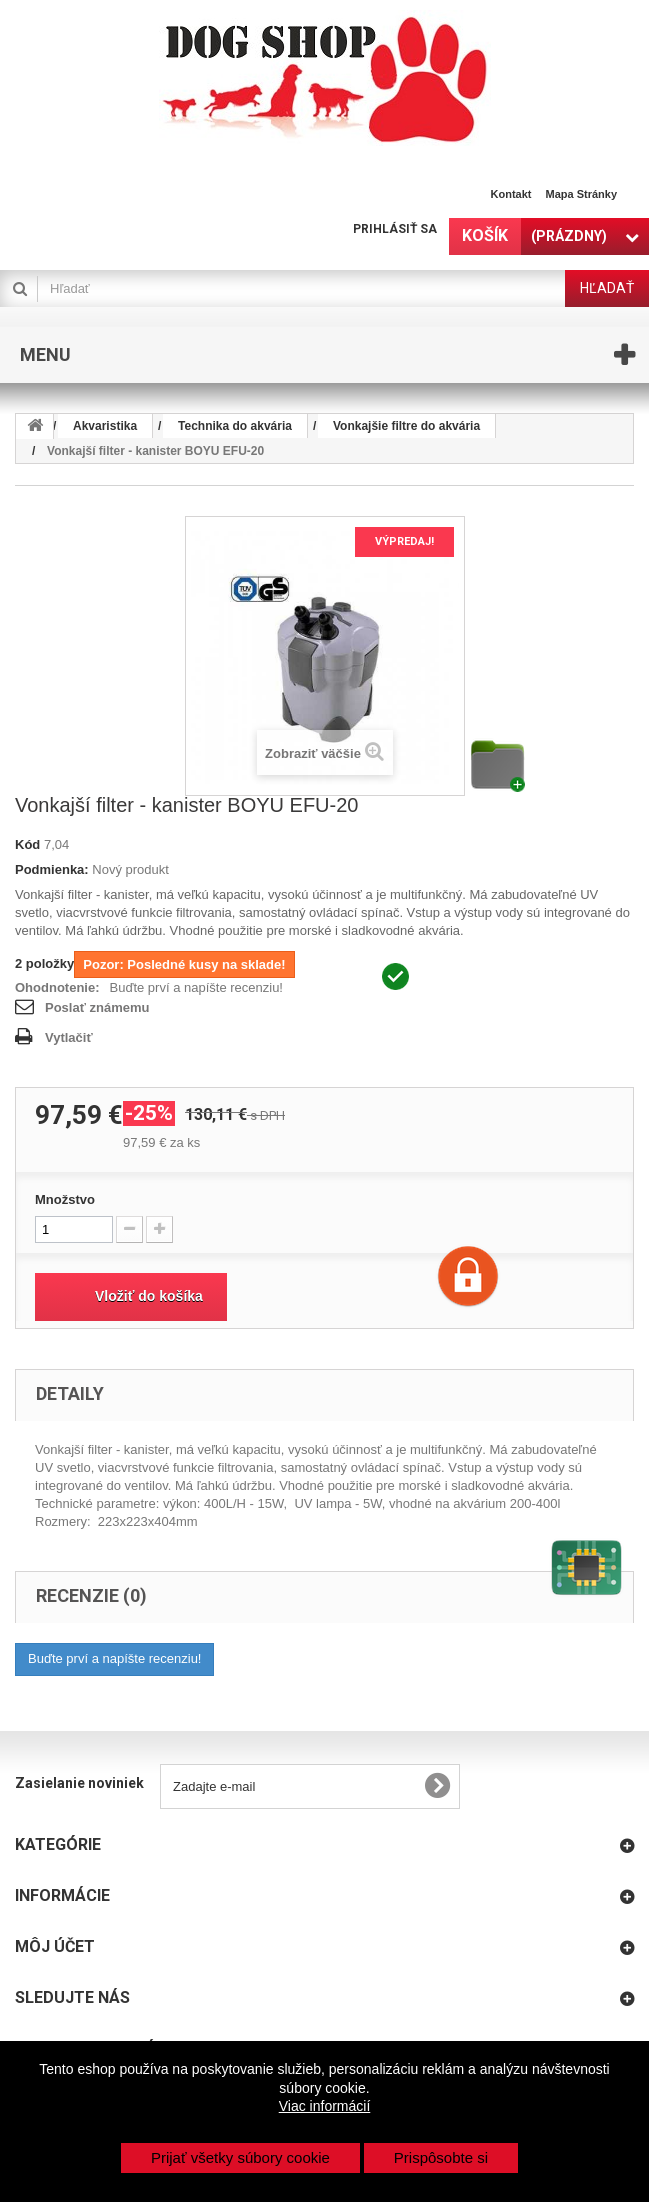 Image resolution: width=649 pixels, height=2202 pixels. I want to click on lock screen brightness at current level, so click(468, 1276).